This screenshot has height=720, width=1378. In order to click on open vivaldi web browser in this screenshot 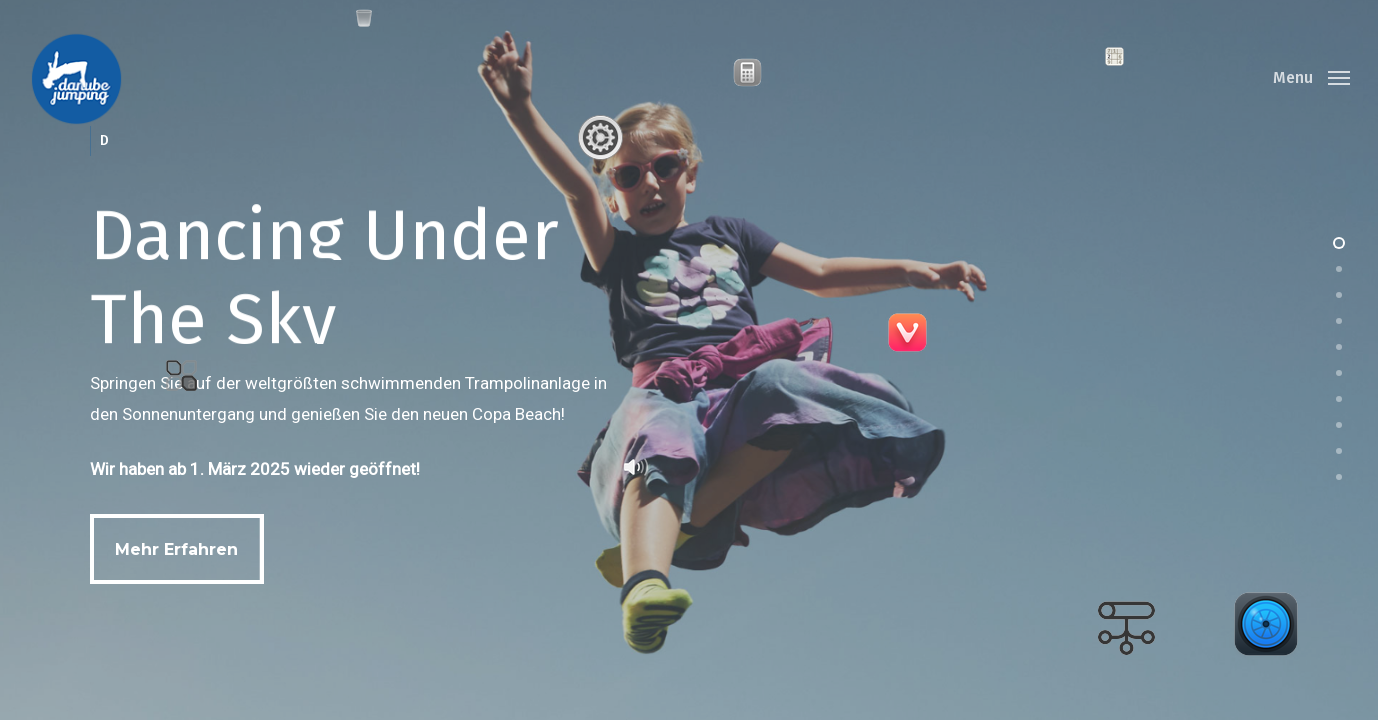, I will do `click(907, 332)`.